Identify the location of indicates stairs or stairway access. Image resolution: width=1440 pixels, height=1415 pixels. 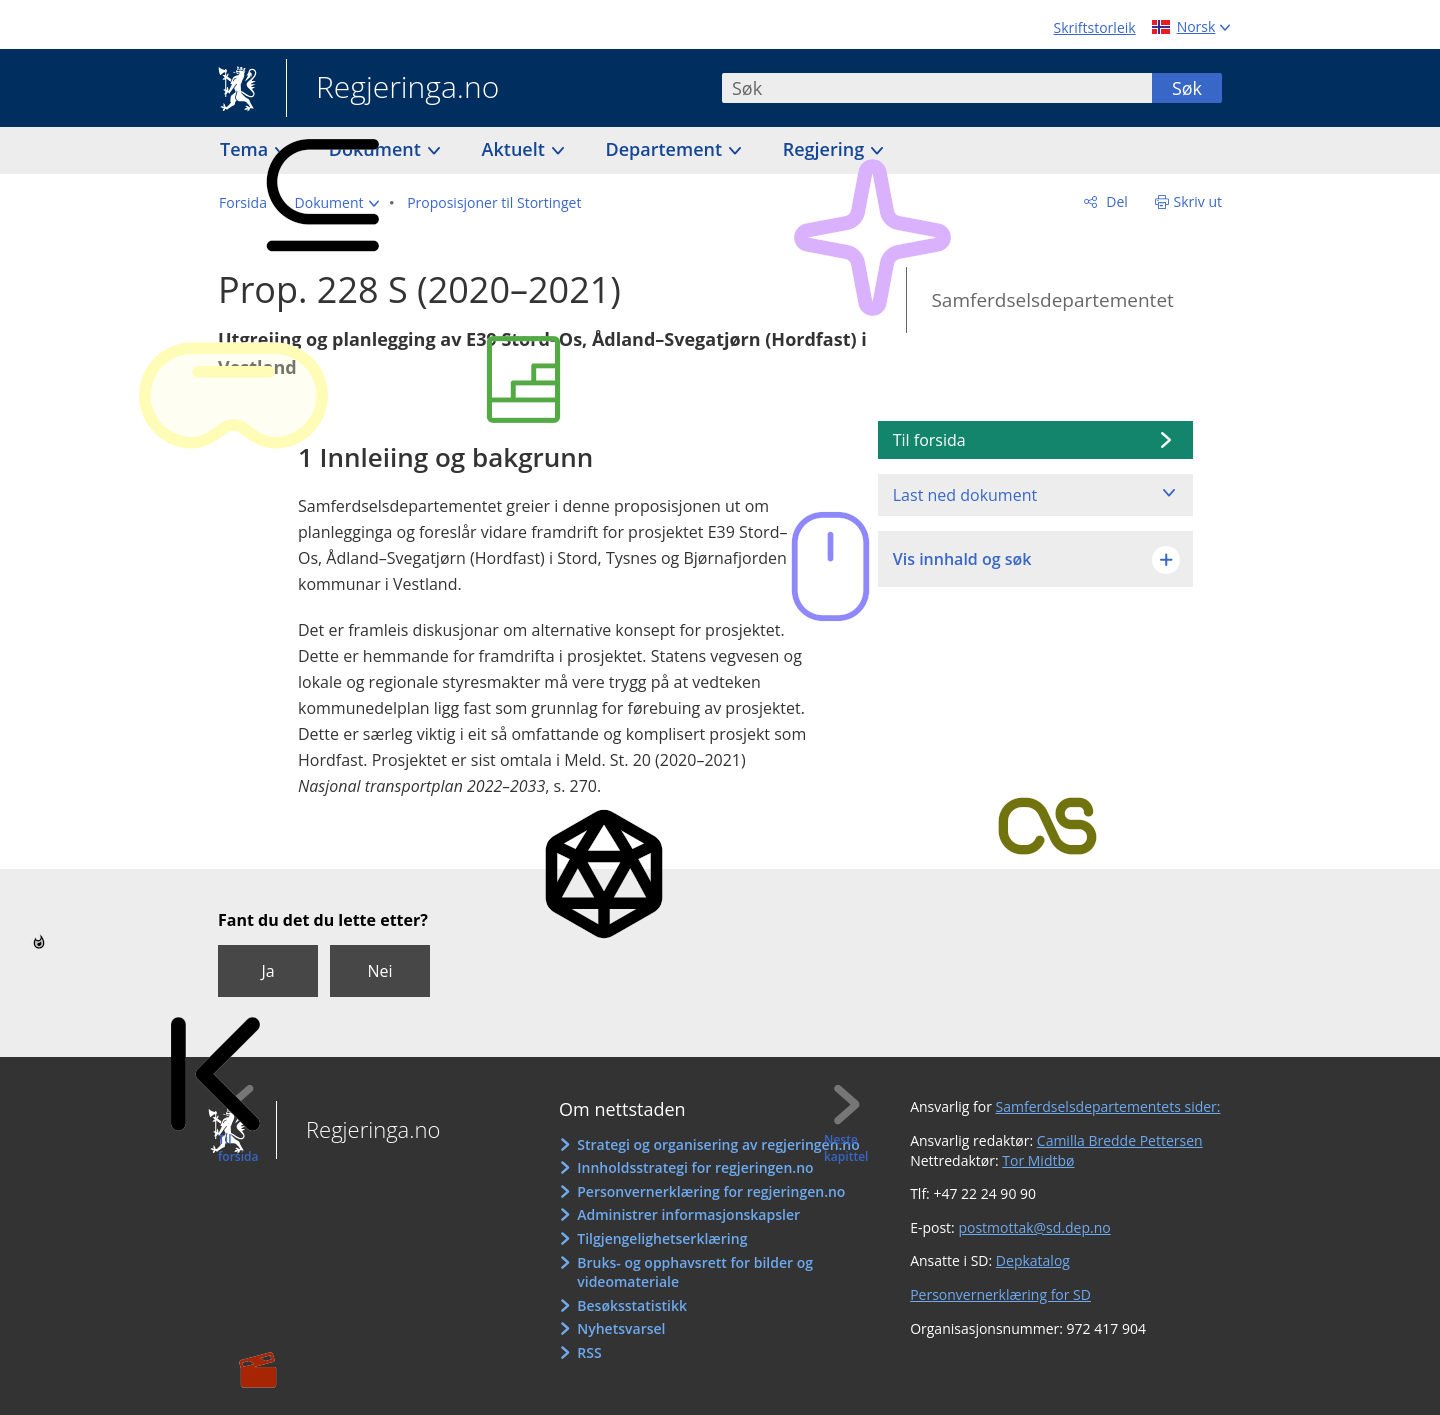
(523, 379).